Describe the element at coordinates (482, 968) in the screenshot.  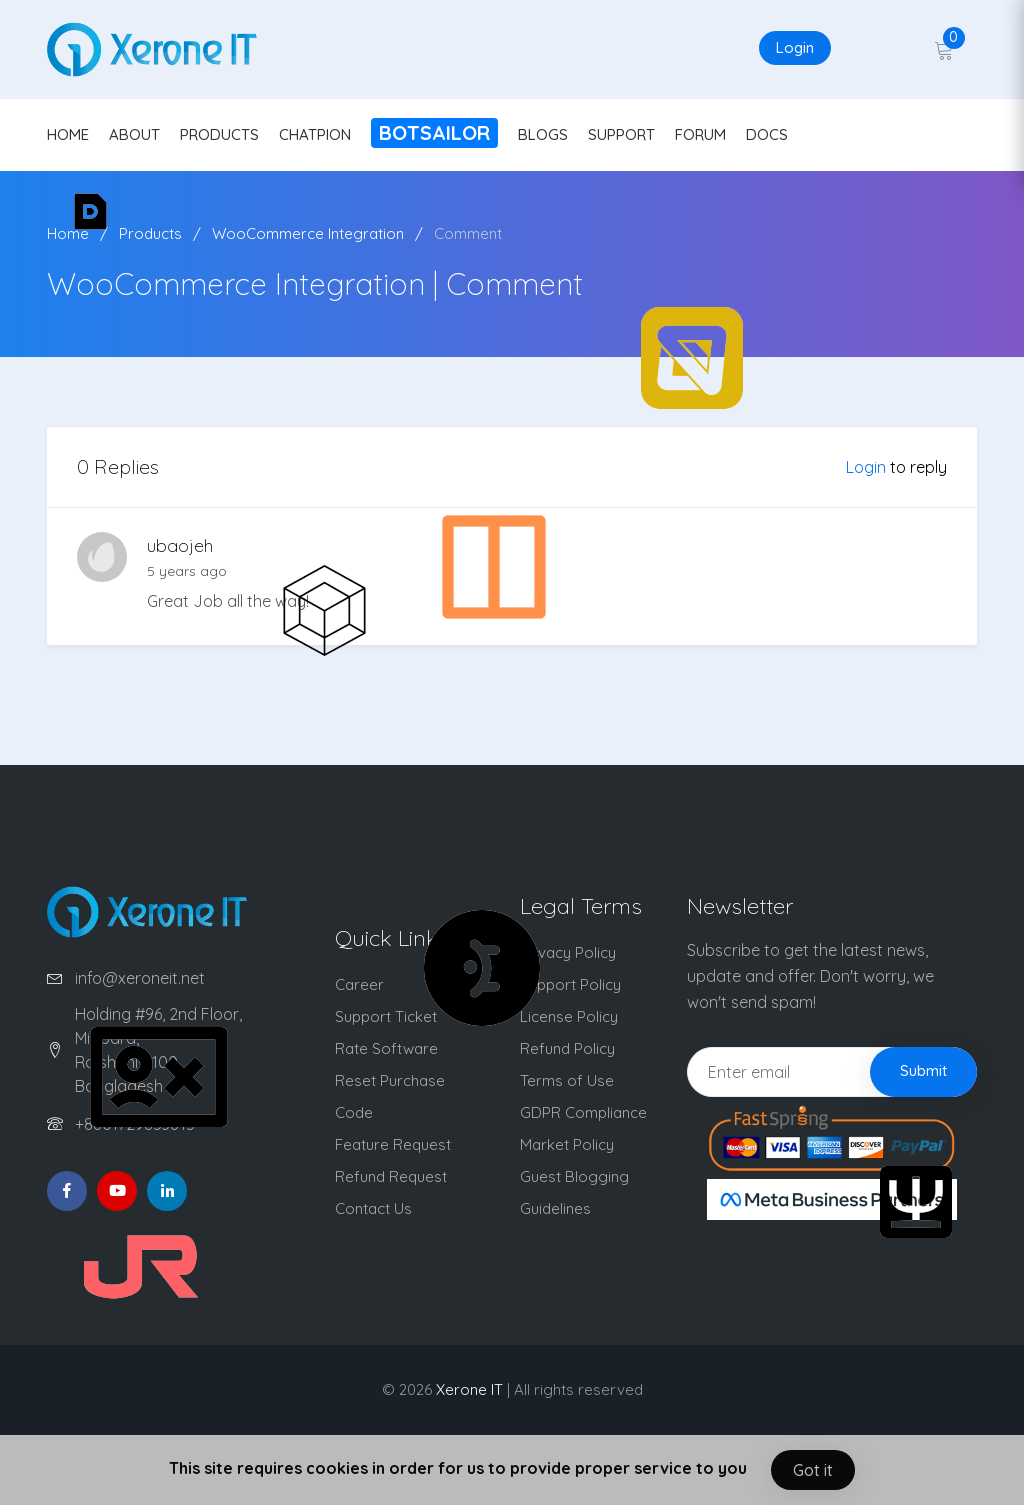
I see `mantine UI framework logo` at that location.